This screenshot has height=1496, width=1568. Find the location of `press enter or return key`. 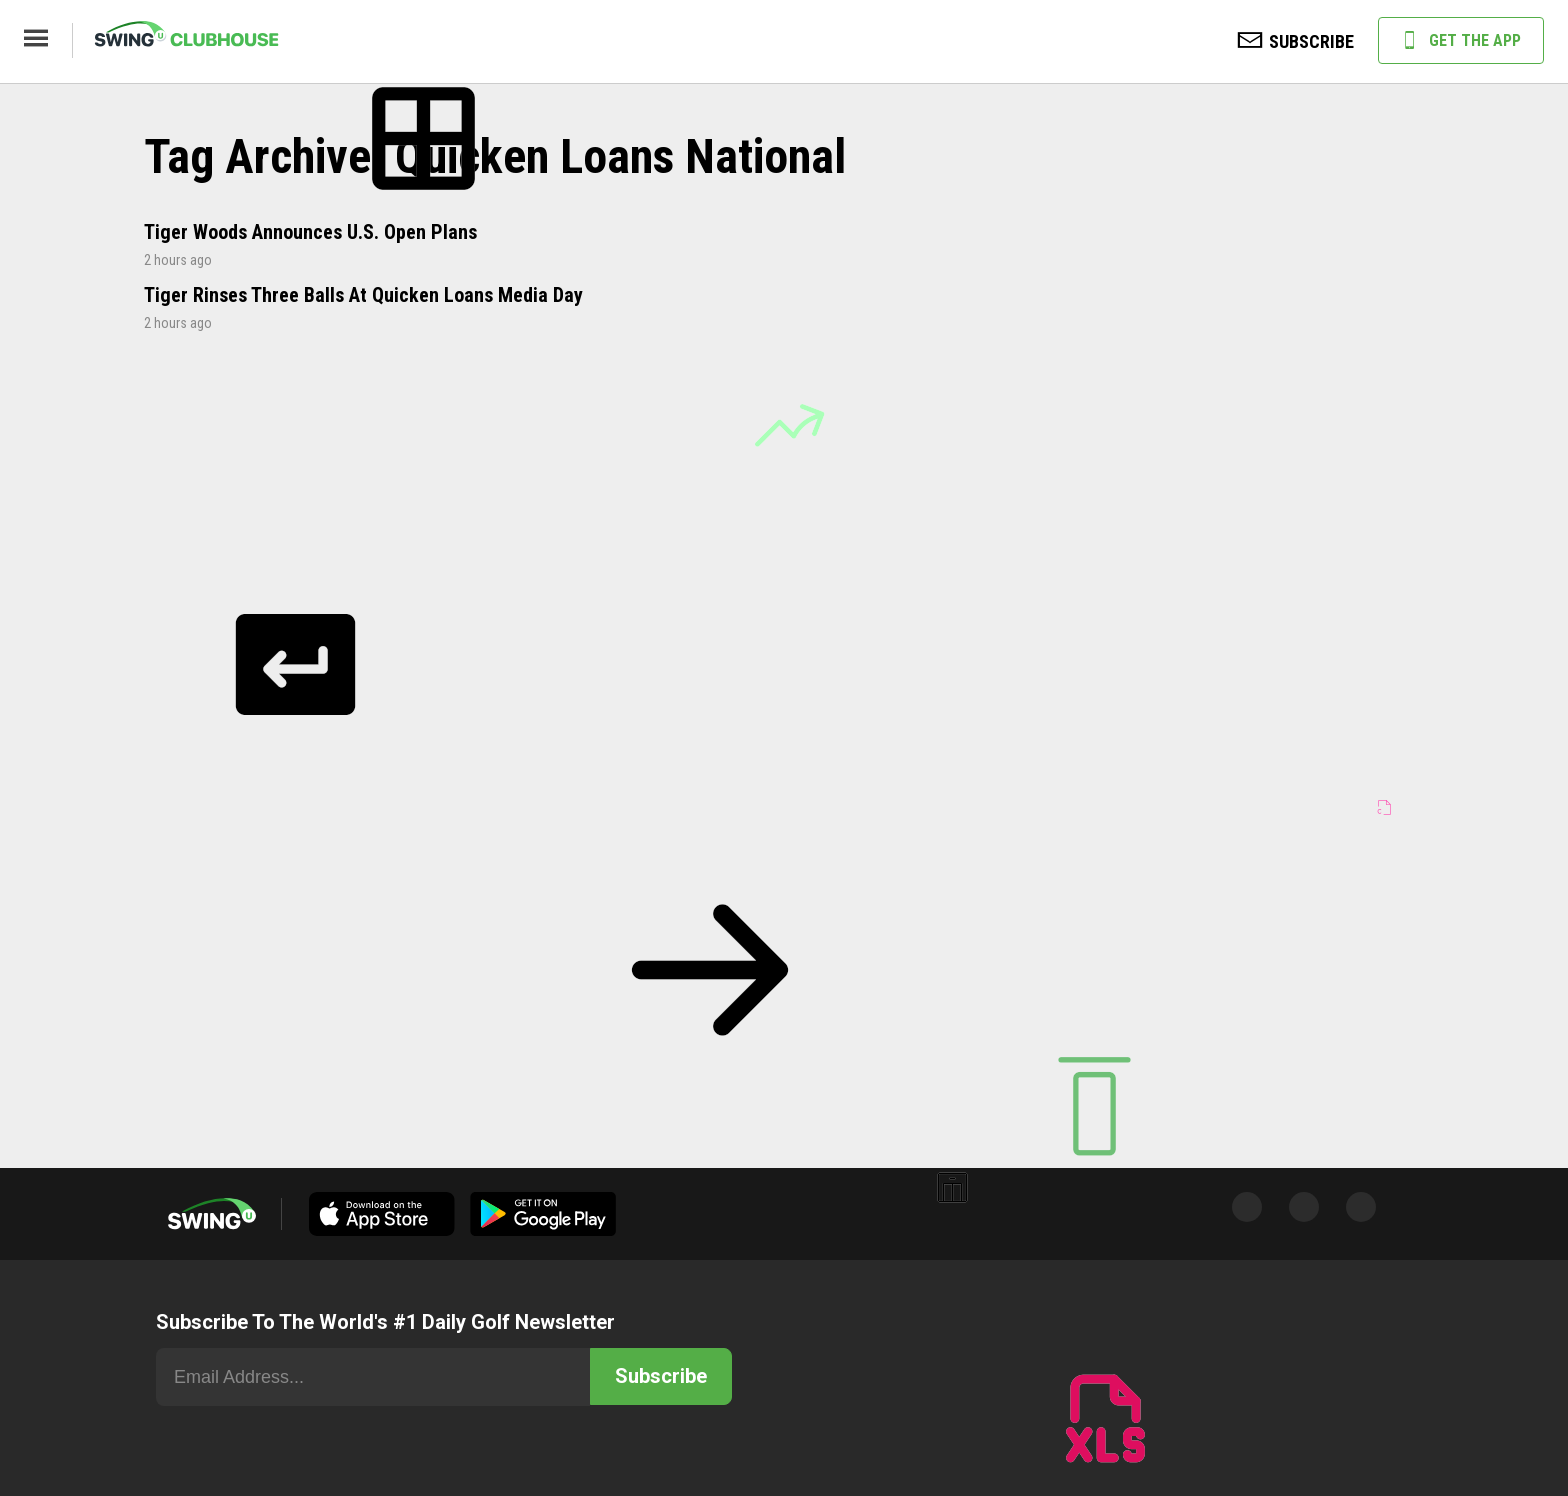

press enter or return key is located at coordinates (295, 664).